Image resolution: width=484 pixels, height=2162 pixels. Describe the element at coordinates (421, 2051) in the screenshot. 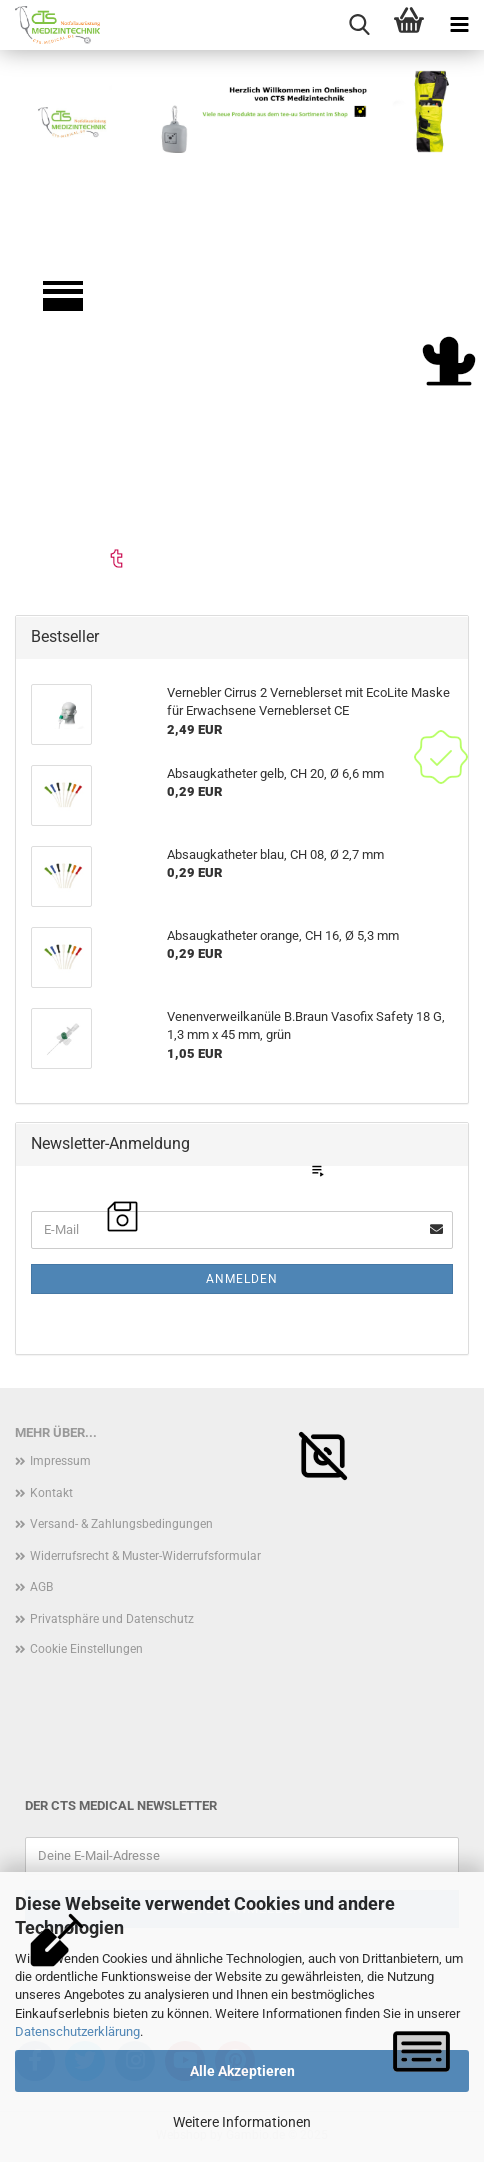

I see `open on-screen keyboard` at that location.